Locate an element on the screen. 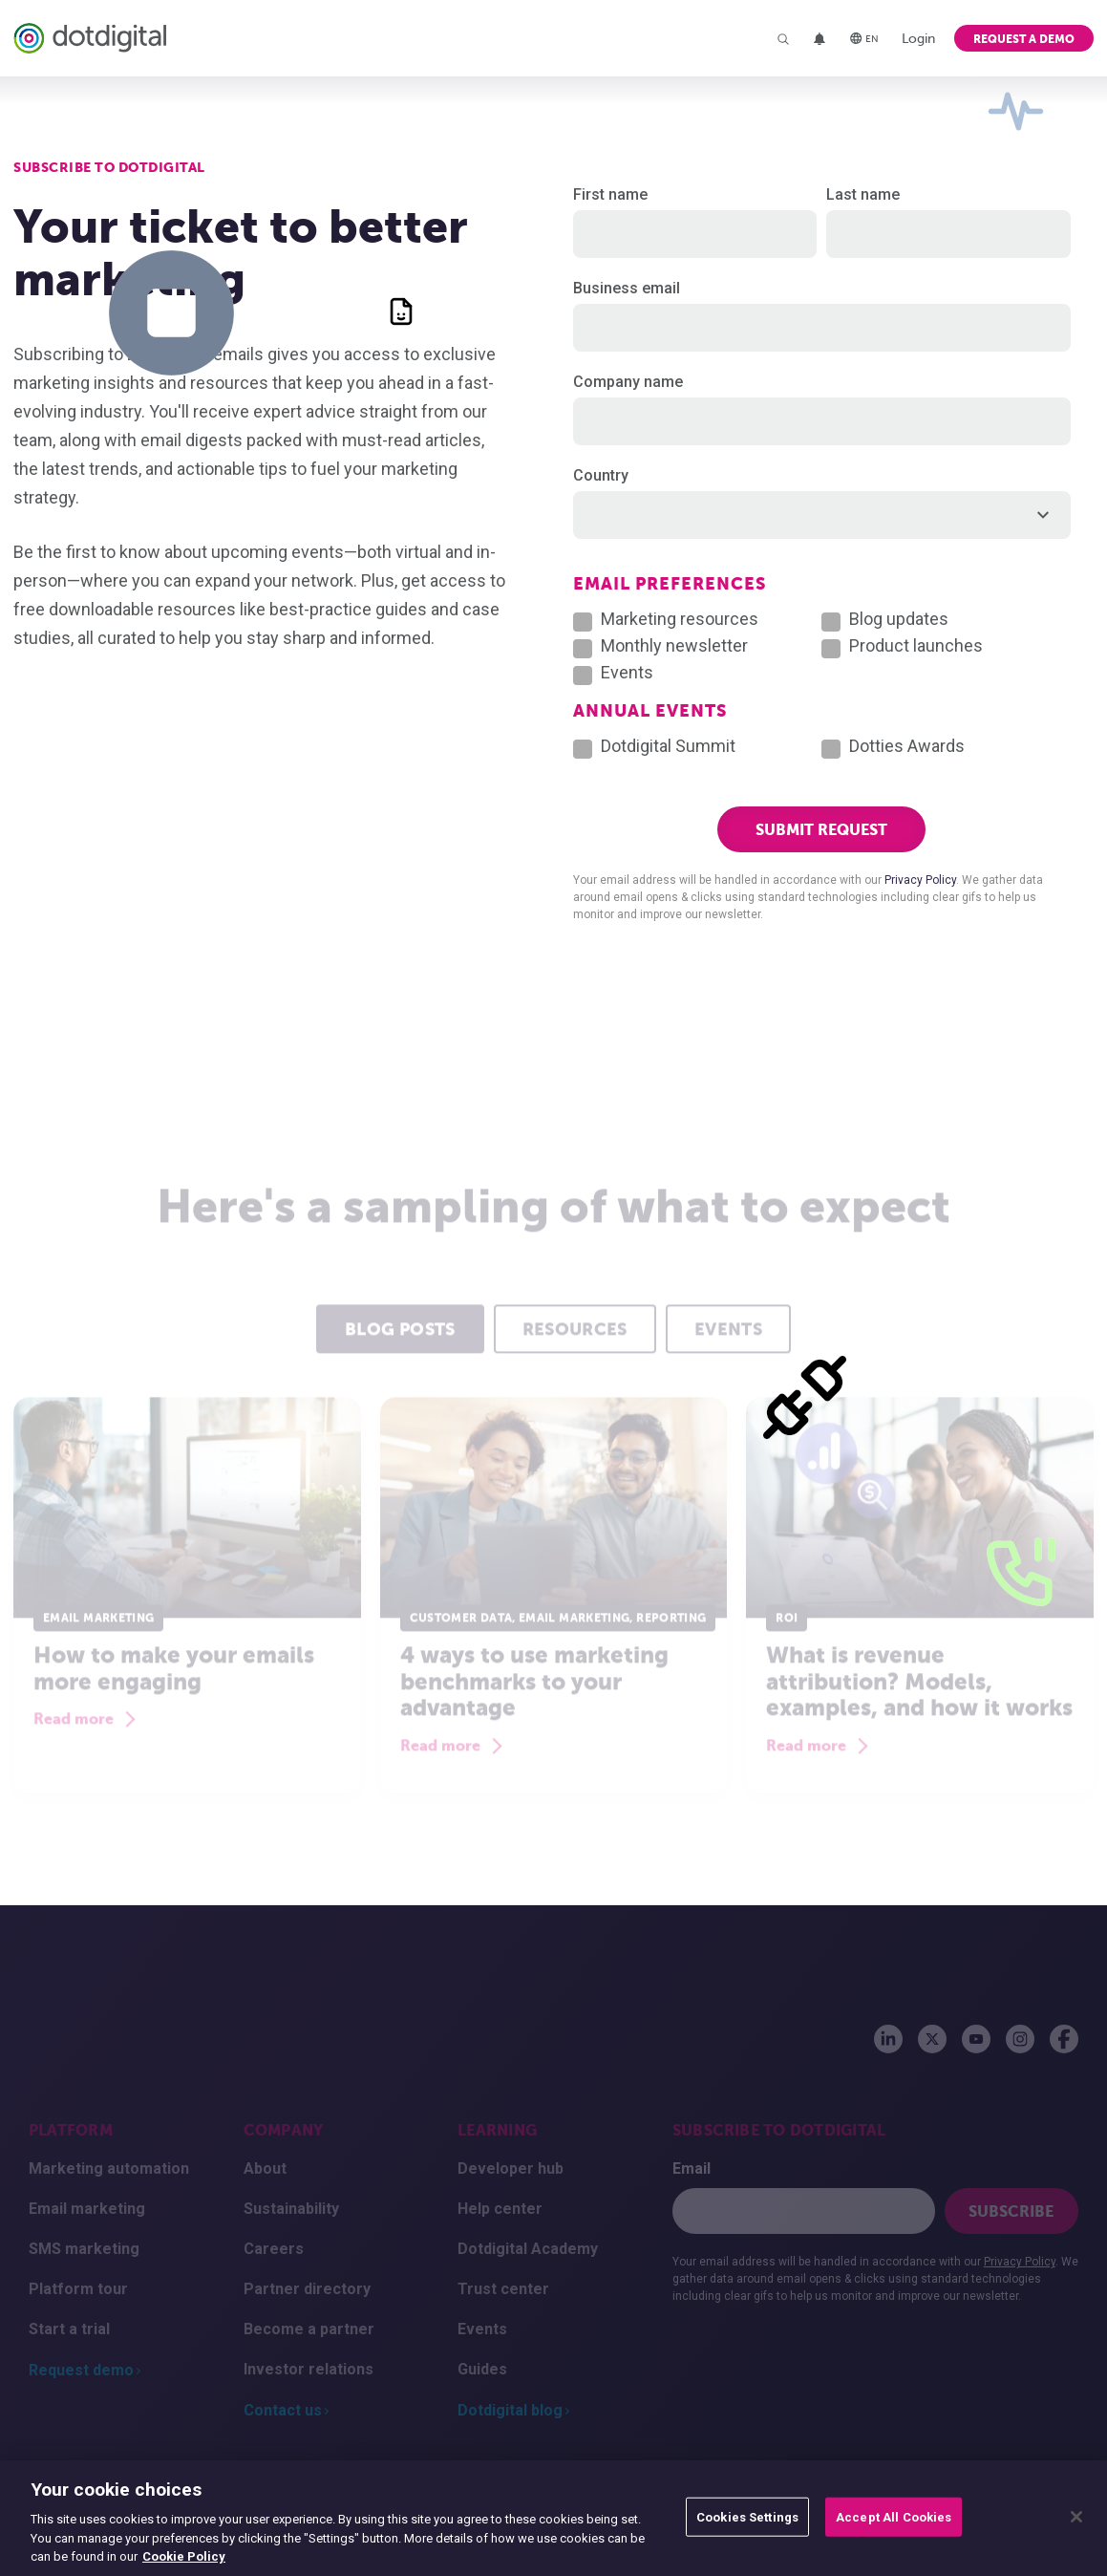 This screenshot has height=2576, width=1107. view a friendly or positive document is located at coordinates (401, 311).